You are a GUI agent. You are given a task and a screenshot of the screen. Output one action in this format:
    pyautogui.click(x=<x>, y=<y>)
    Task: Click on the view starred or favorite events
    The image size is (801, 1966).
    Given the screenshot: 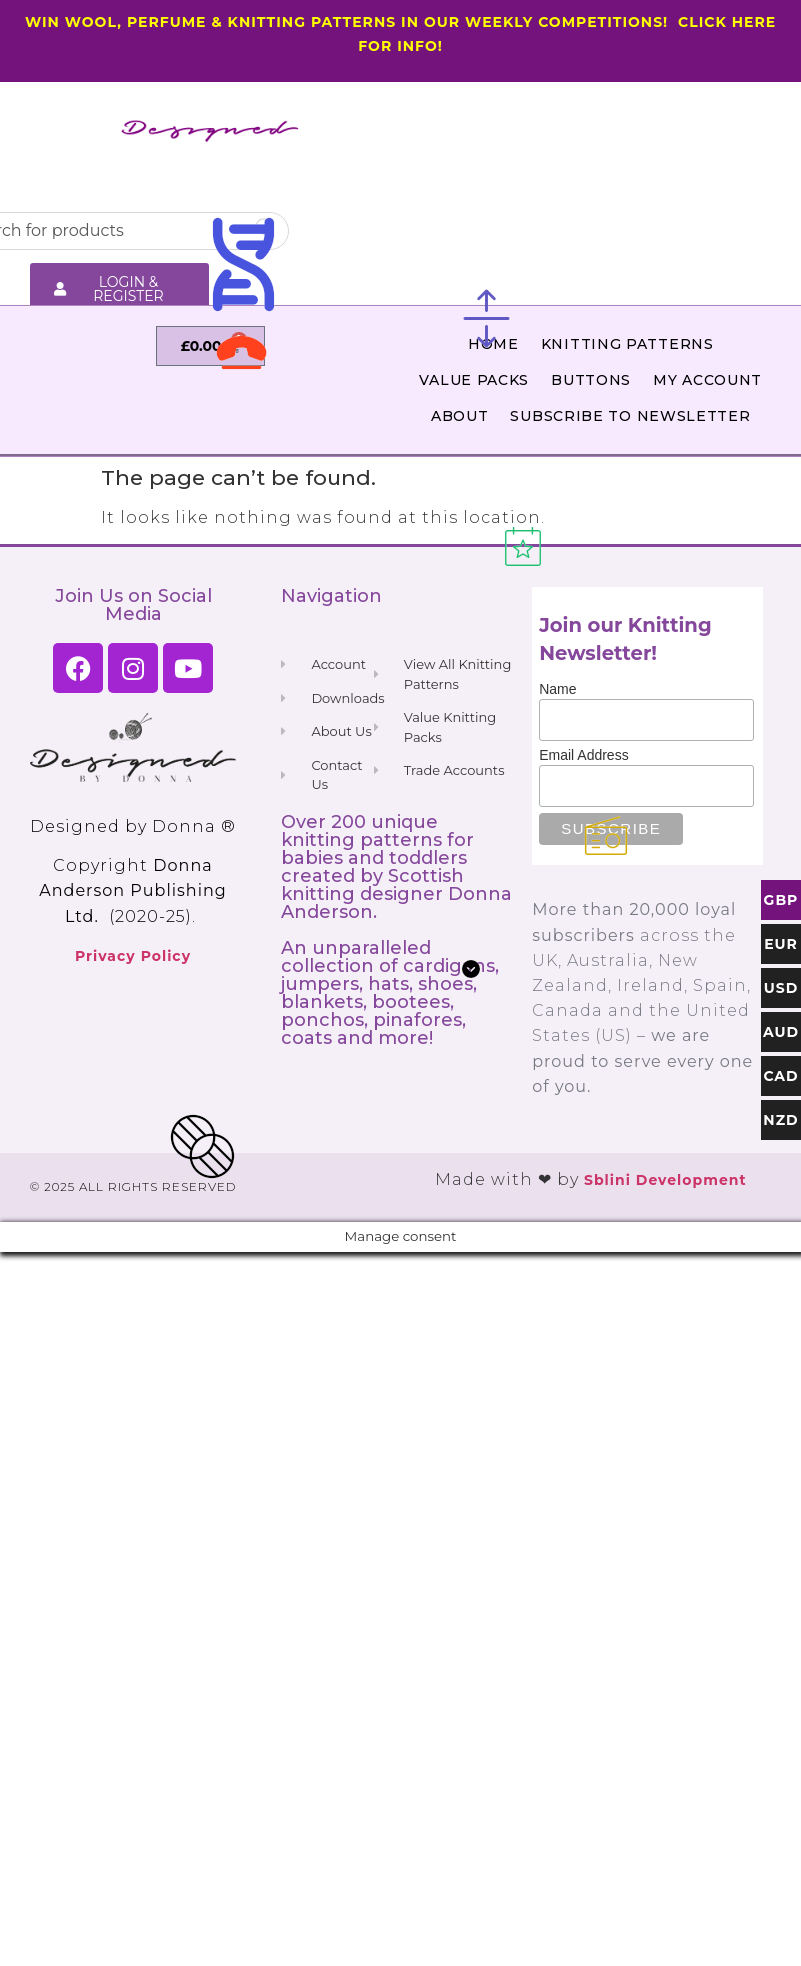 What is the action you would take?
    pyautogui.click(x=523, y=548)
    